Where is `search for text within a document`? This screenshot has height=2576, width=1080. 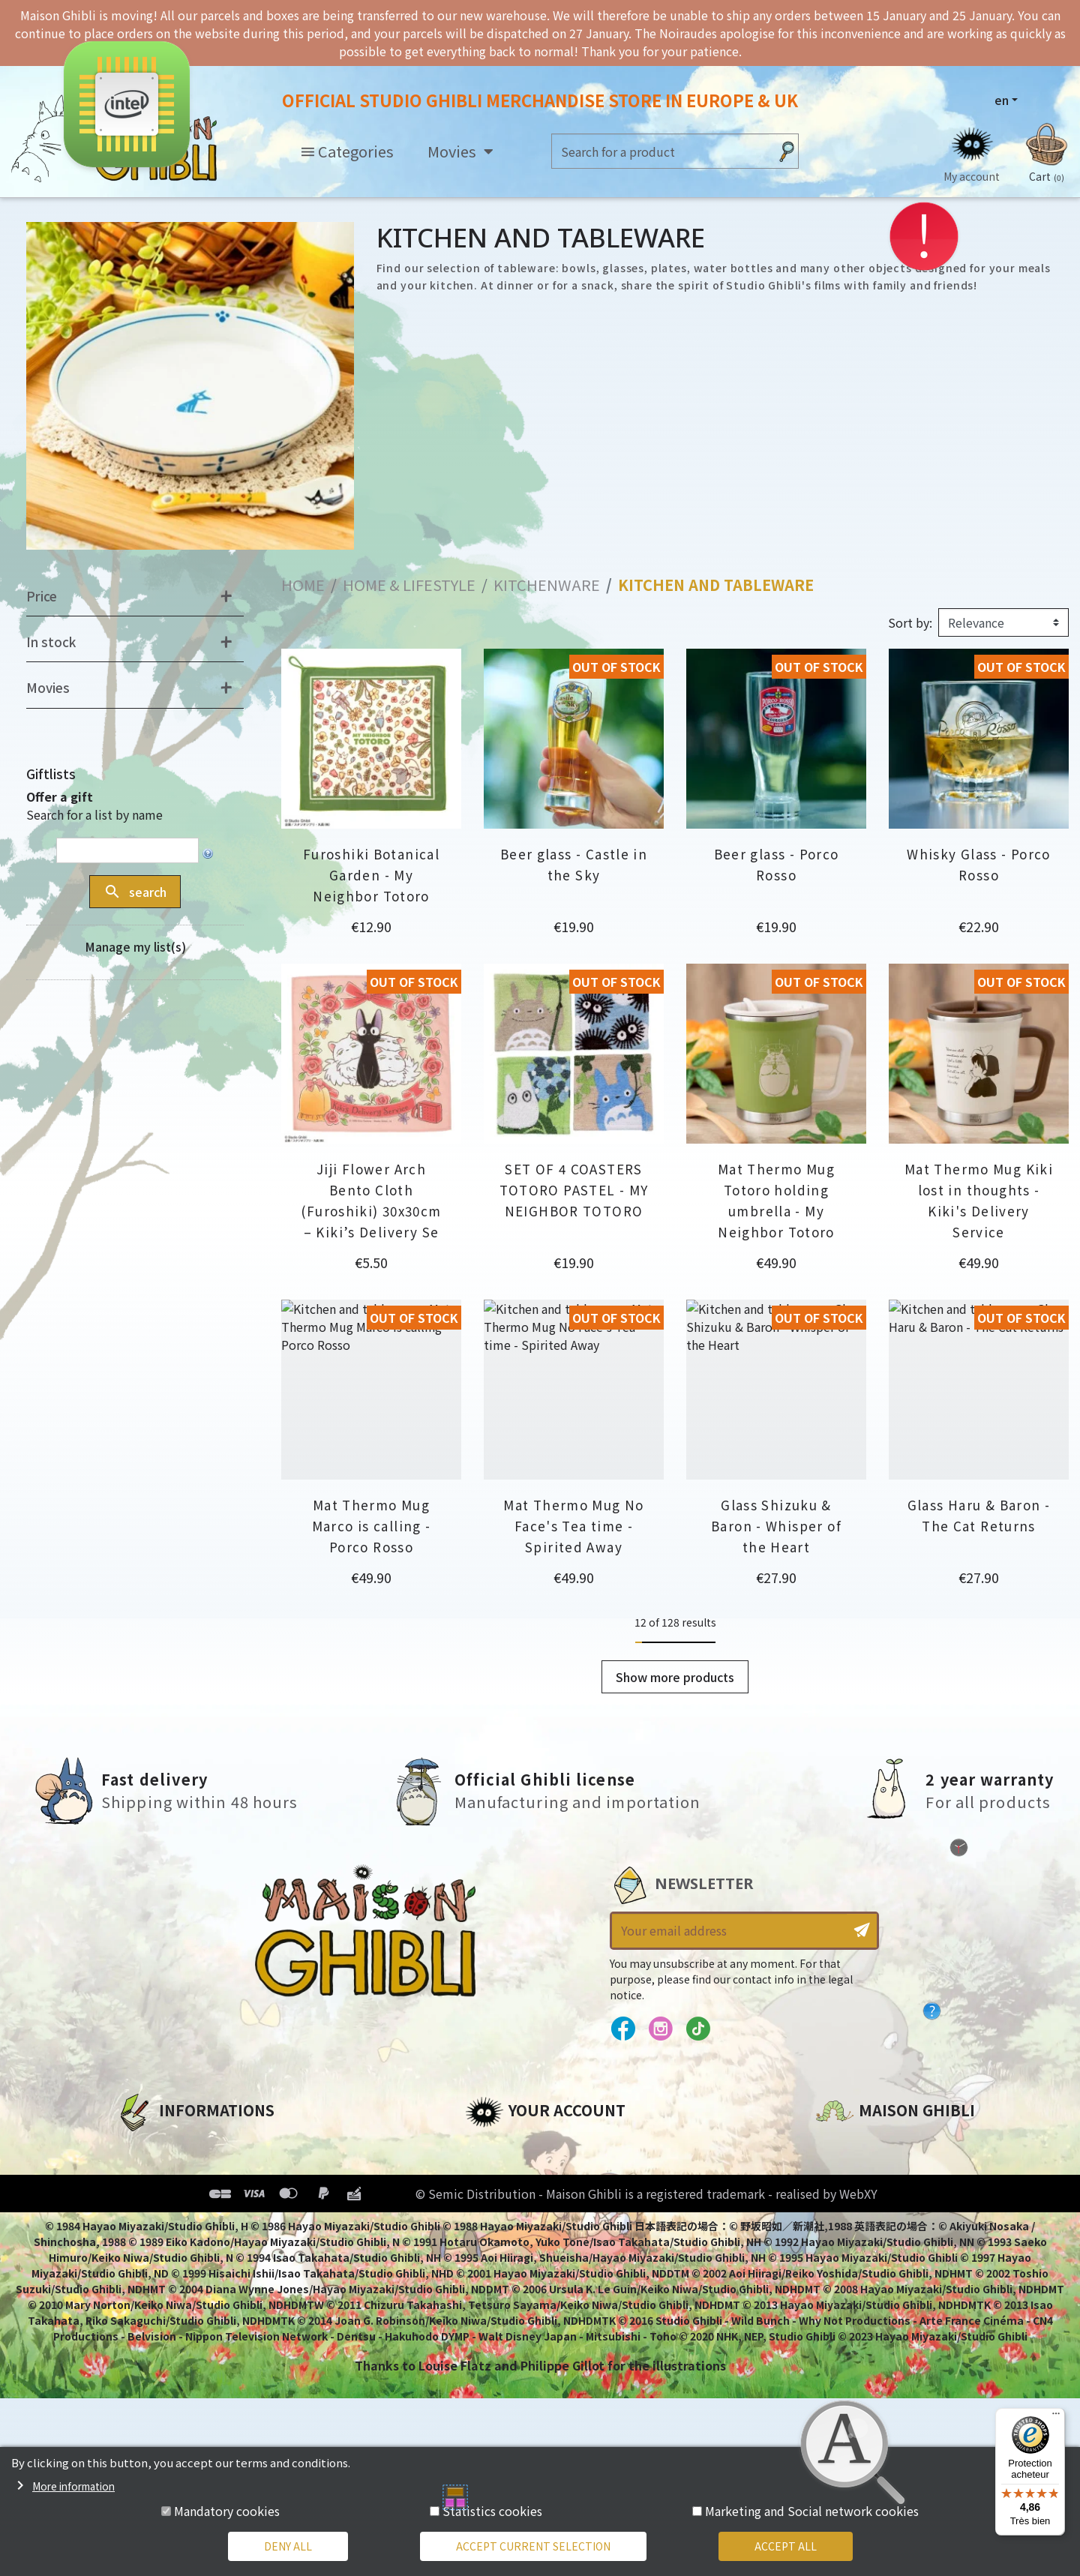
search for text within a document is located at coordinates (851, 2451).